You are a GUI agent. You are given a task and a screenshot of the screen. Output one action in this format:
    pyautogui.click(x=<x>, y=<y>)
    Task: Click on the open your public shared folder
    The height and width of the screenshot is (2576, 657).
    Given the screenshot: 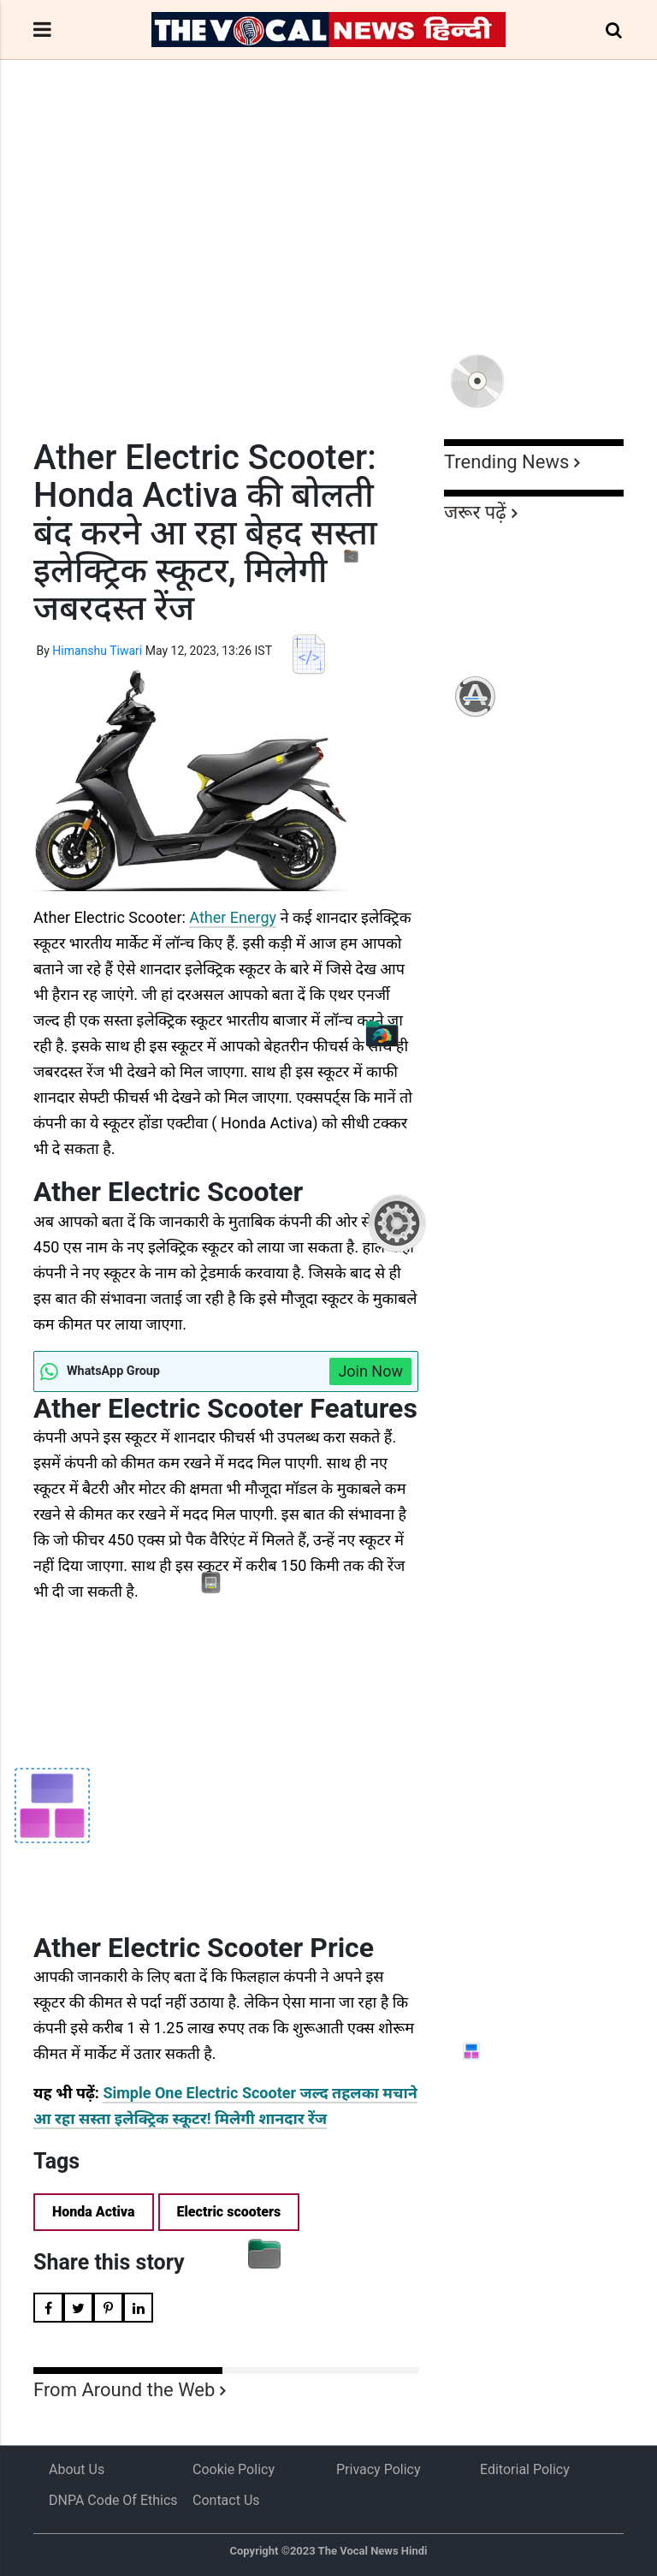 What is the action you would take?
    pyautogui.click(x=351, y=556)
    